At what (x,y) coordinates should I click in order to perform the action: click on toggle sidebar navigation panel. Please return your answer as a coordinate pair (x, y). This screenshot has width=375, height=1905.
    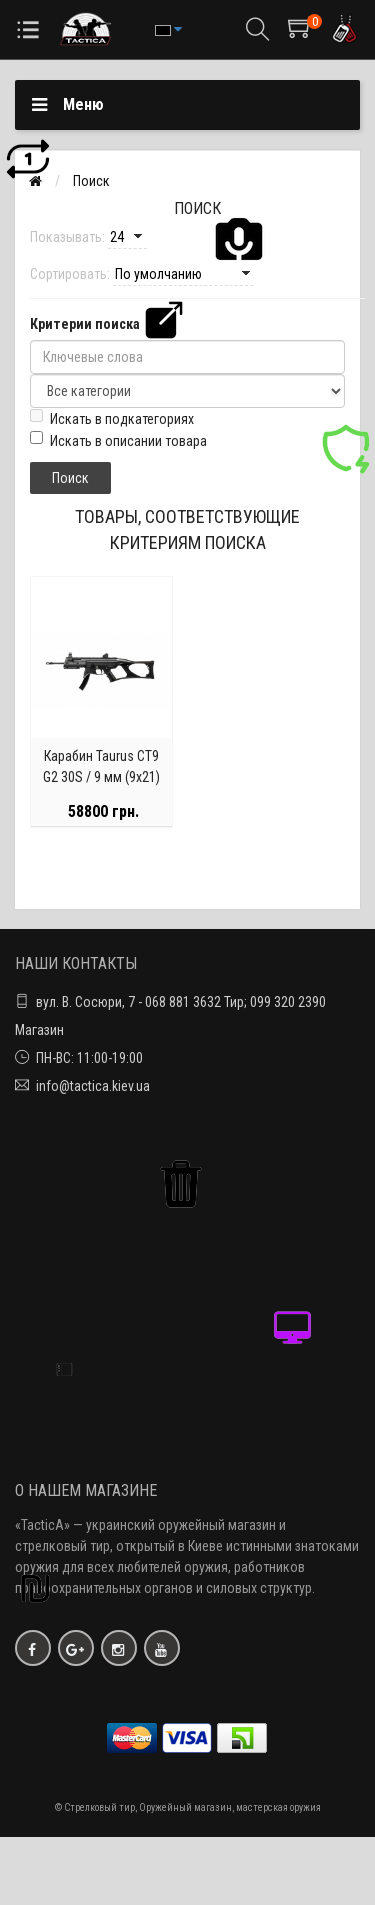
    Looking at the image, I should click on (64, 1369).